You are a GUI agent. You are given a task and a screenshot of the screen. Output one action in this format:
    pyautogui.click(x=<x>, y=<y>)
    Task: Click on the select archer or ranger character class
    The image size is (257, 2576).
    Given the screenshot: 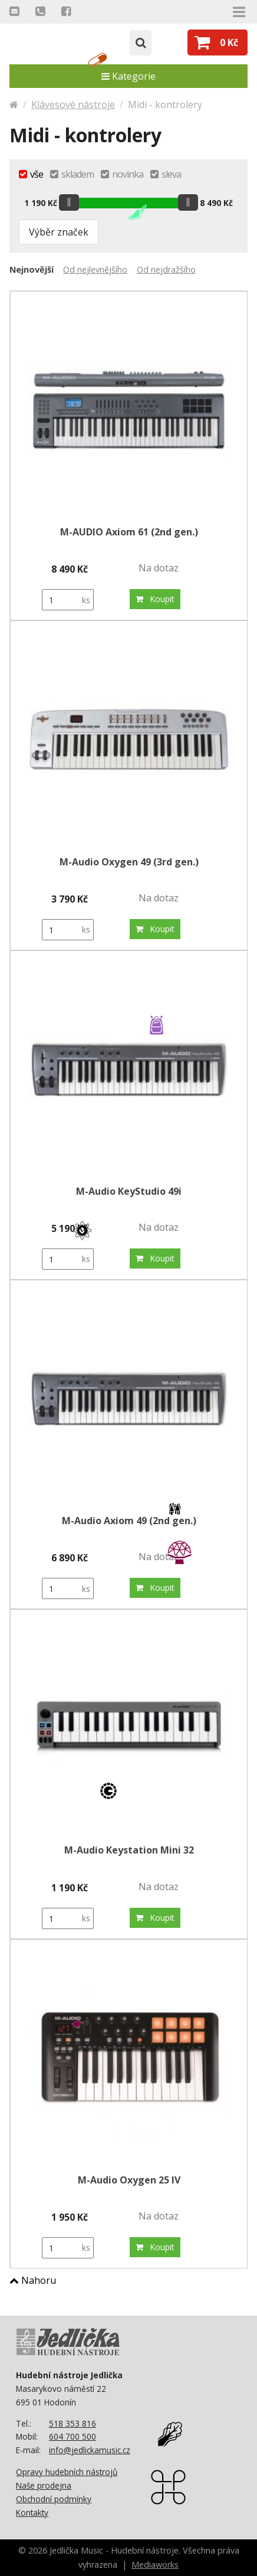 What is the action you would take?
    pyautogui.click(x=137, y=213)
    